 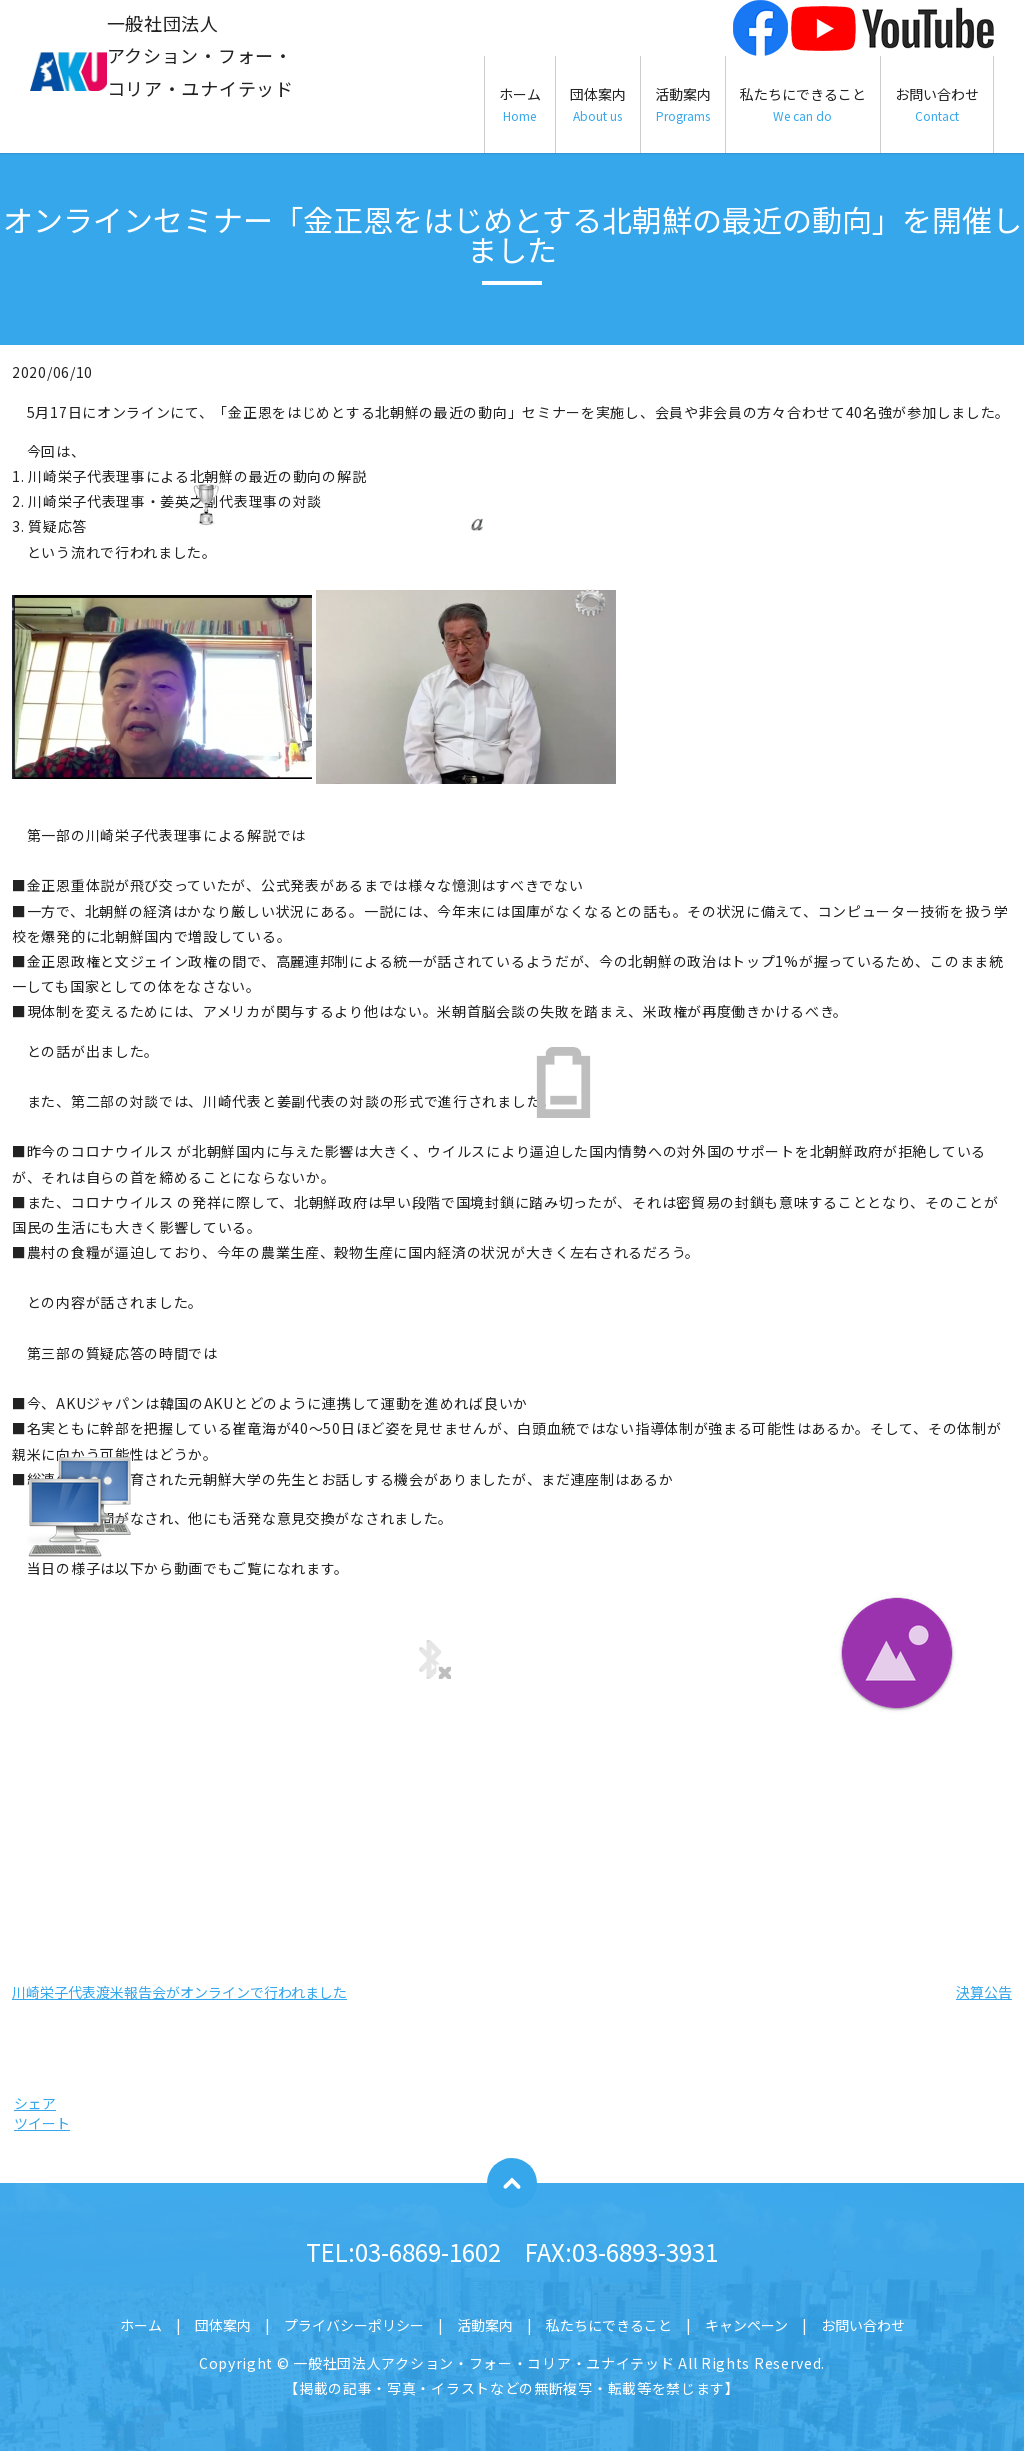 What do you see at coordinates (477, 524) in the screenshot?
I see `apply italic formatting to selected text` at bounding box center [477, 524].